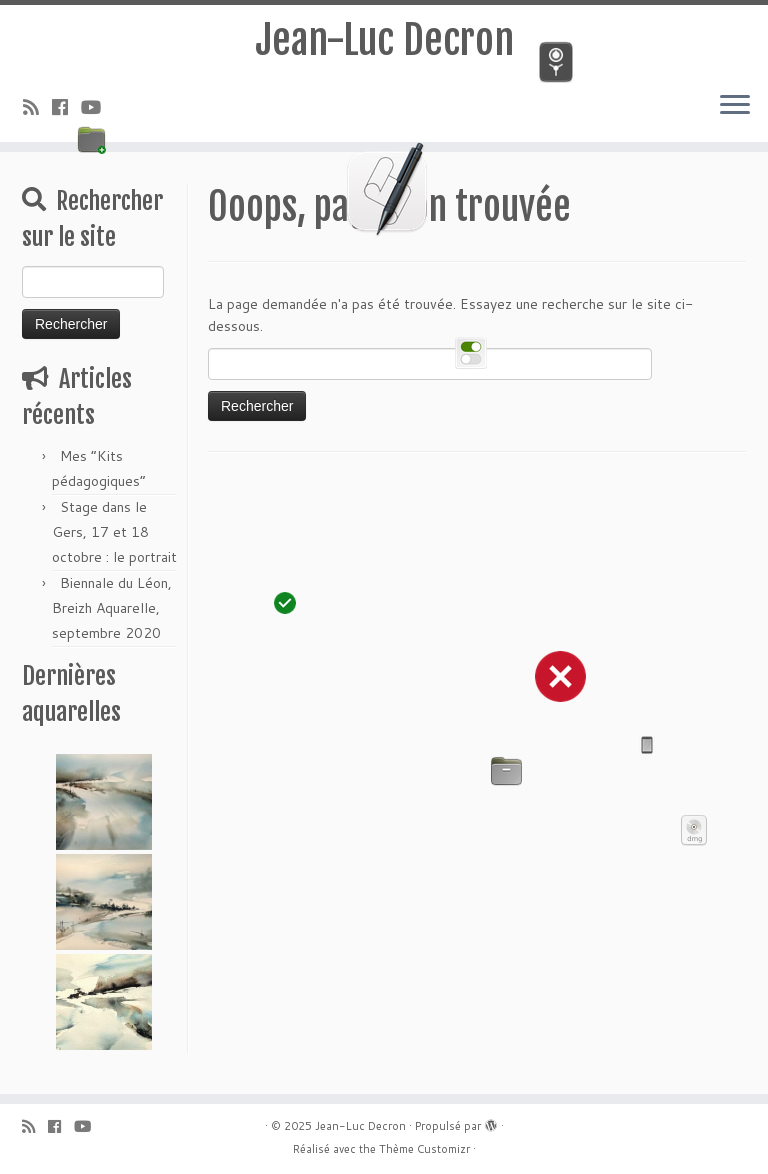 Image resolution: width=768 pixels, height=1174 pixels. Describe the element at coordinates (694, 830) in the screenshot. I see `apple disk image file (.dmg)` at that location.